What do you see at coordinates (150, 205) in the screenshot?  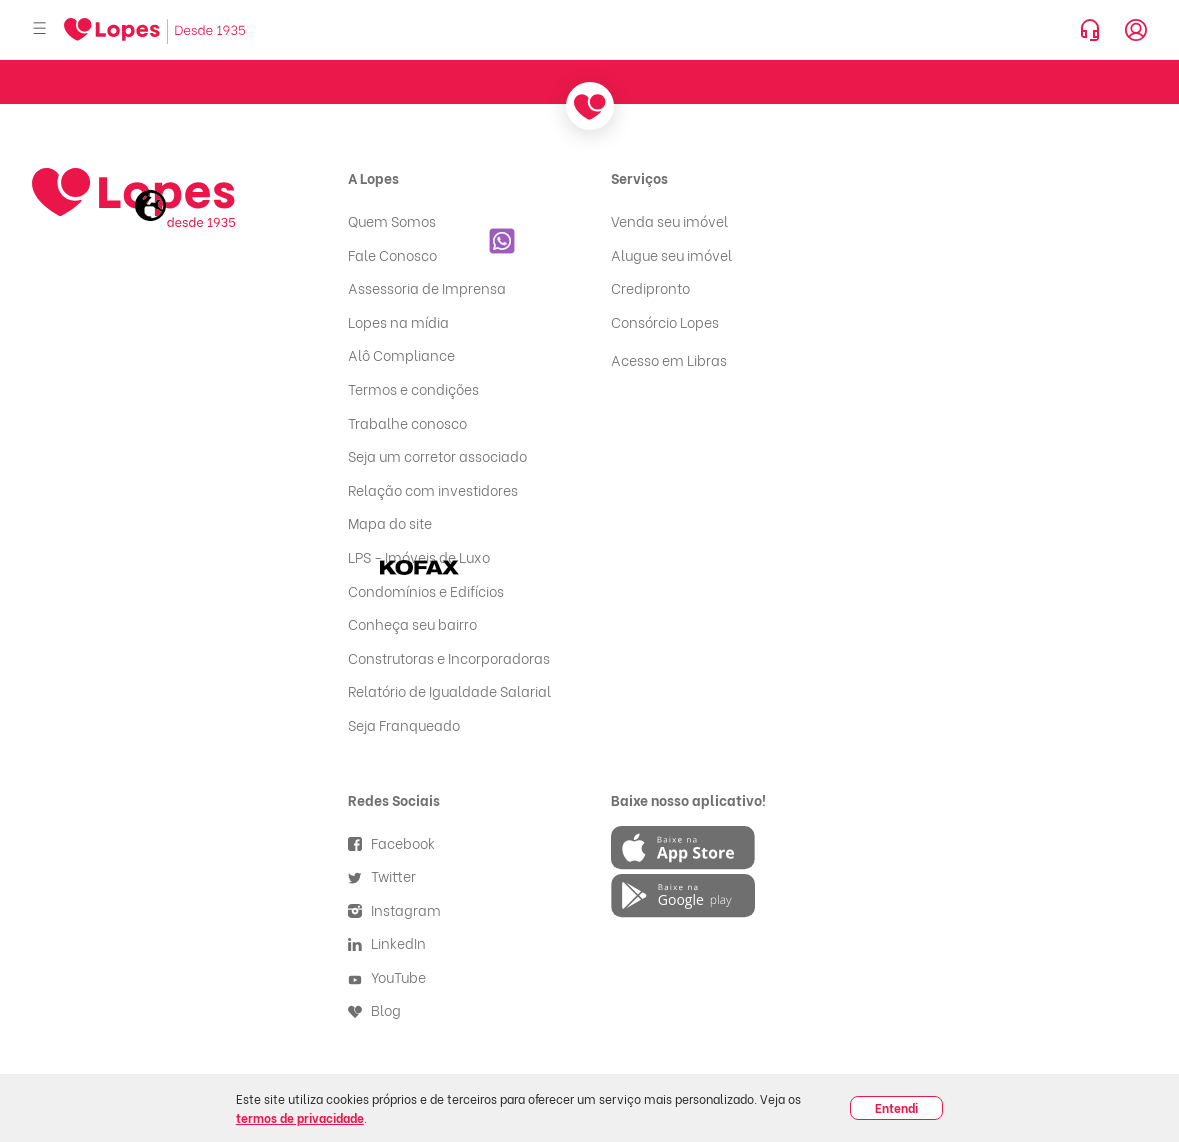 I see `switch to international or global settings` at bounding box center [150, 205].